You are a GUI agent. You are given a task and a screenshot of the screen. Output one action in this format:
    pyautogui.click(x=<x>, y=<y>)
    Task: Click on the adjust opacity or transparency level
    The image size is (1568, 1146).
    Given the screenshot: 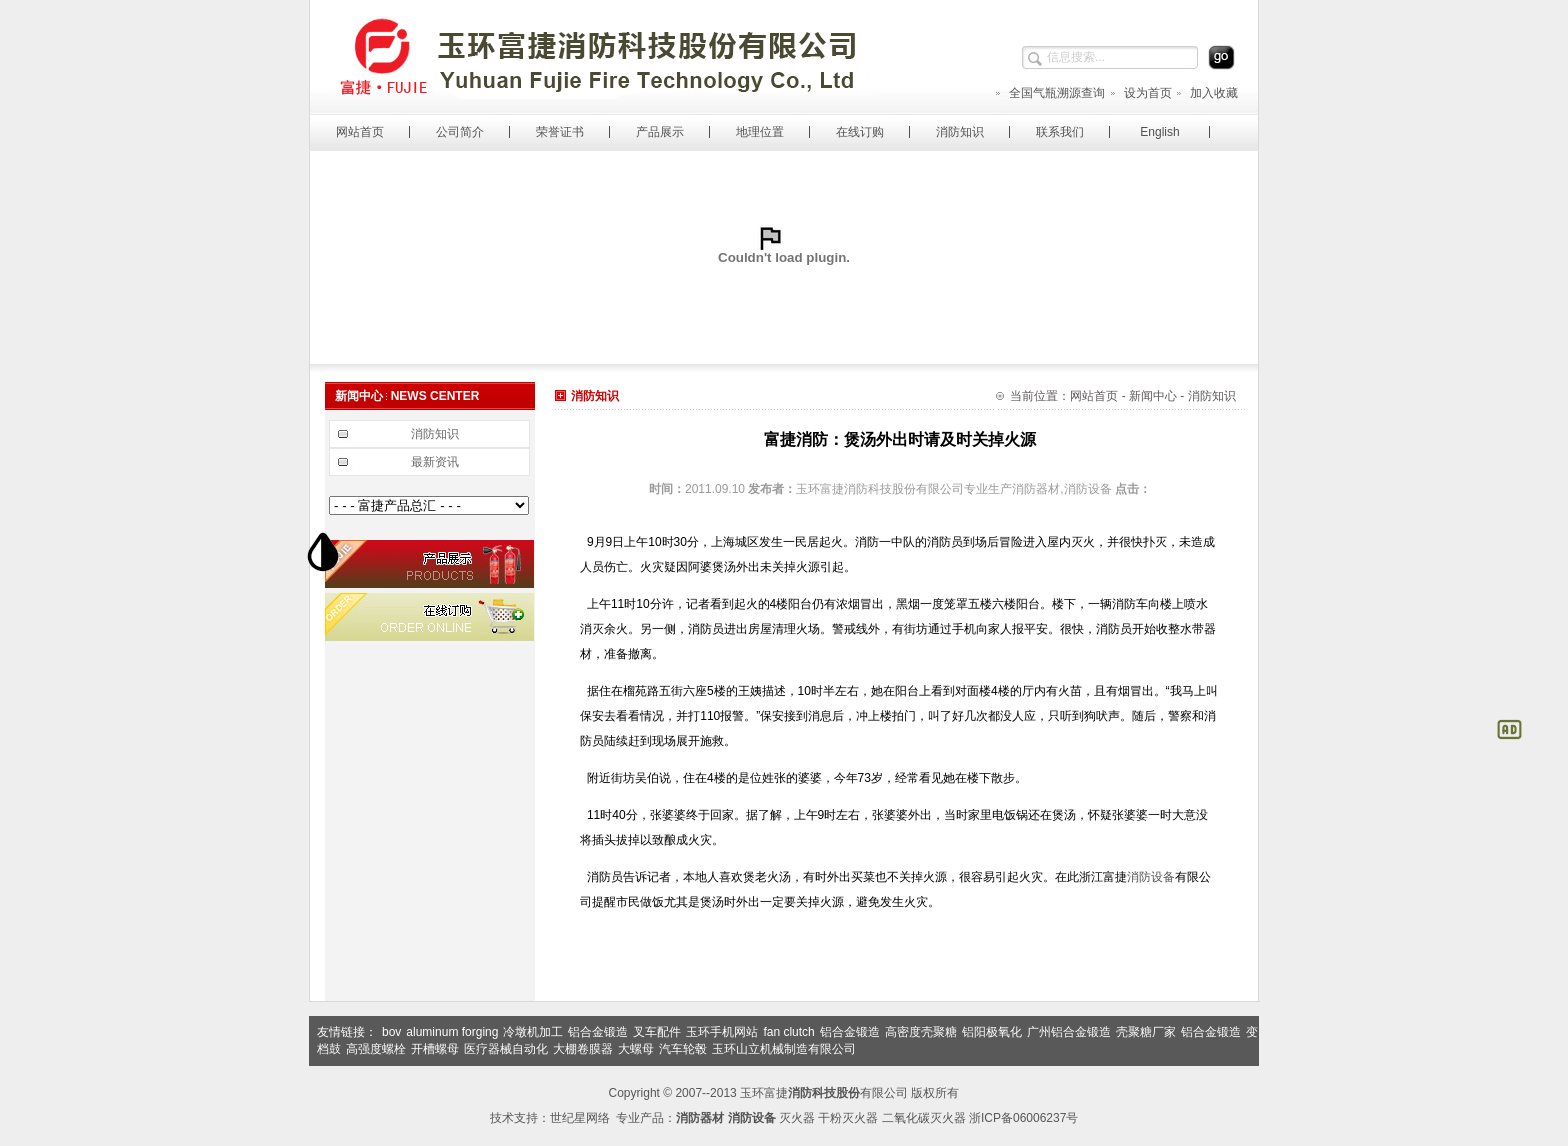 What is the action you would take?
    pyautogui.click(x=323, y=552)
    